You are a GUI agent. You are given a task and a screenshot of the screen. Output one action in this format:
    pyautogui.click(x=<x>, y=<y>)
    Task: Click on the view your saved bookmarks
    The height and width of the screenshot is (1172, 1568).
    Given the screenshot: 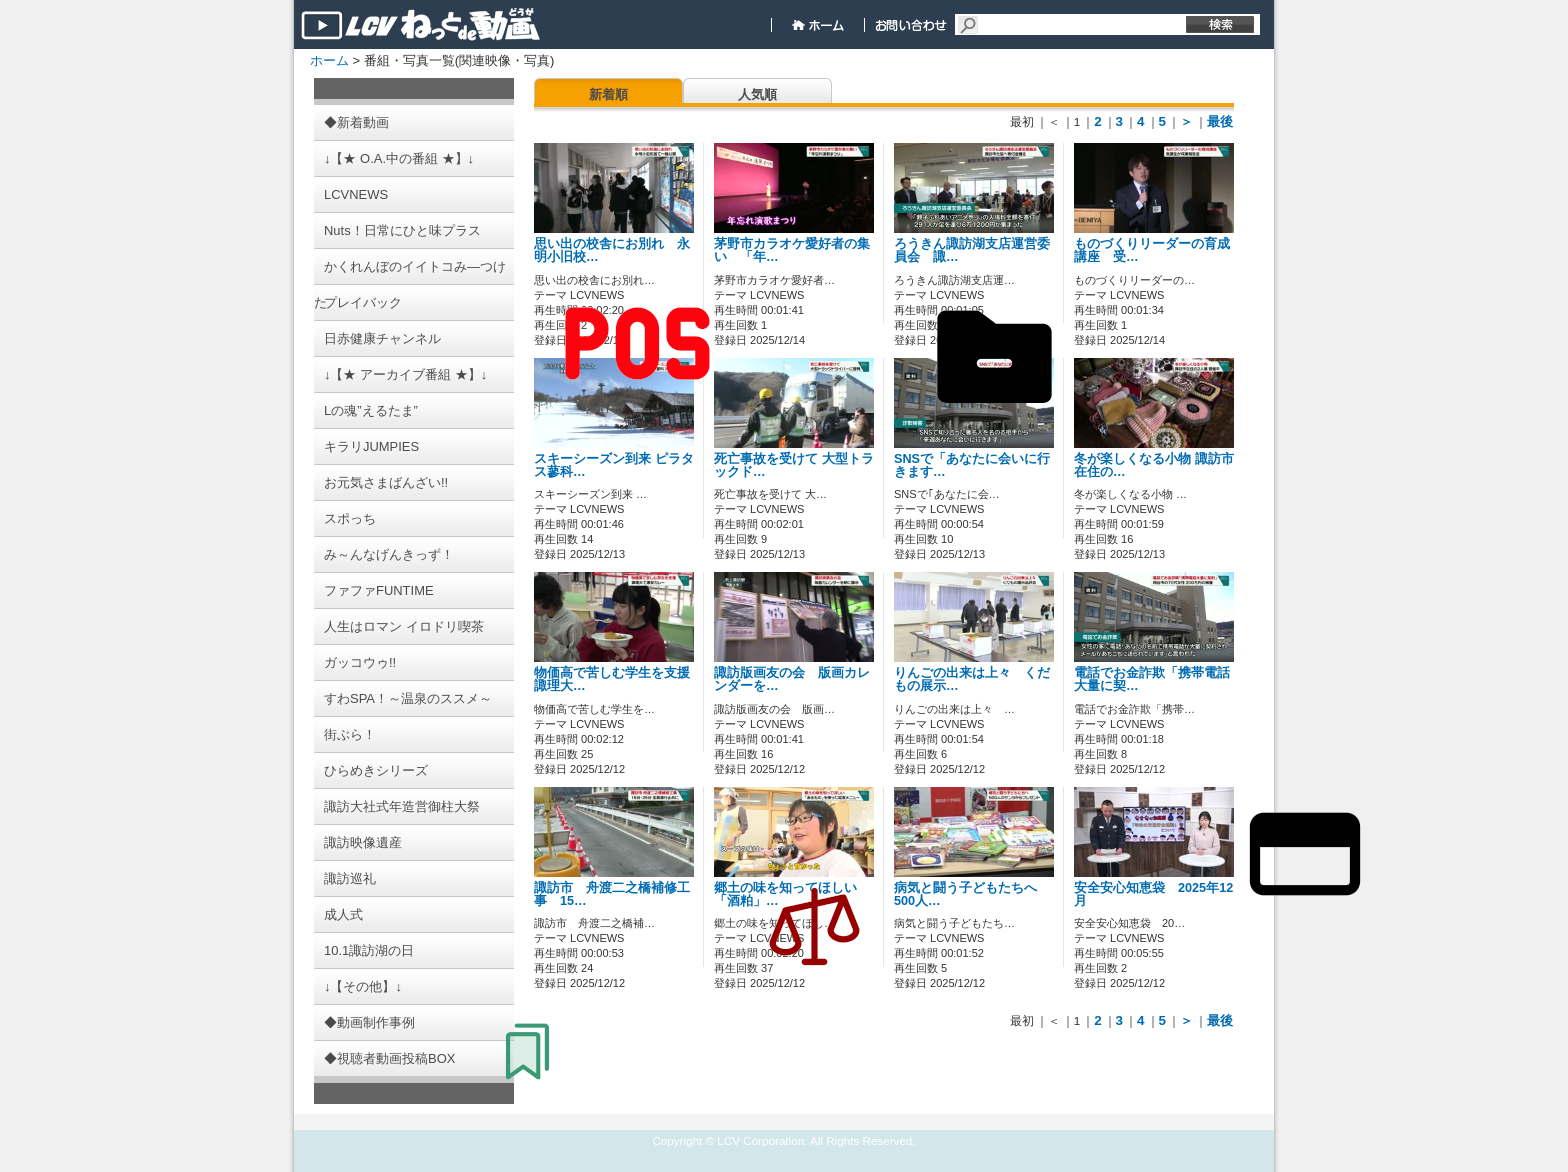 What is the action you would take?
    pyautogui.click(x=527, y=1051)
    